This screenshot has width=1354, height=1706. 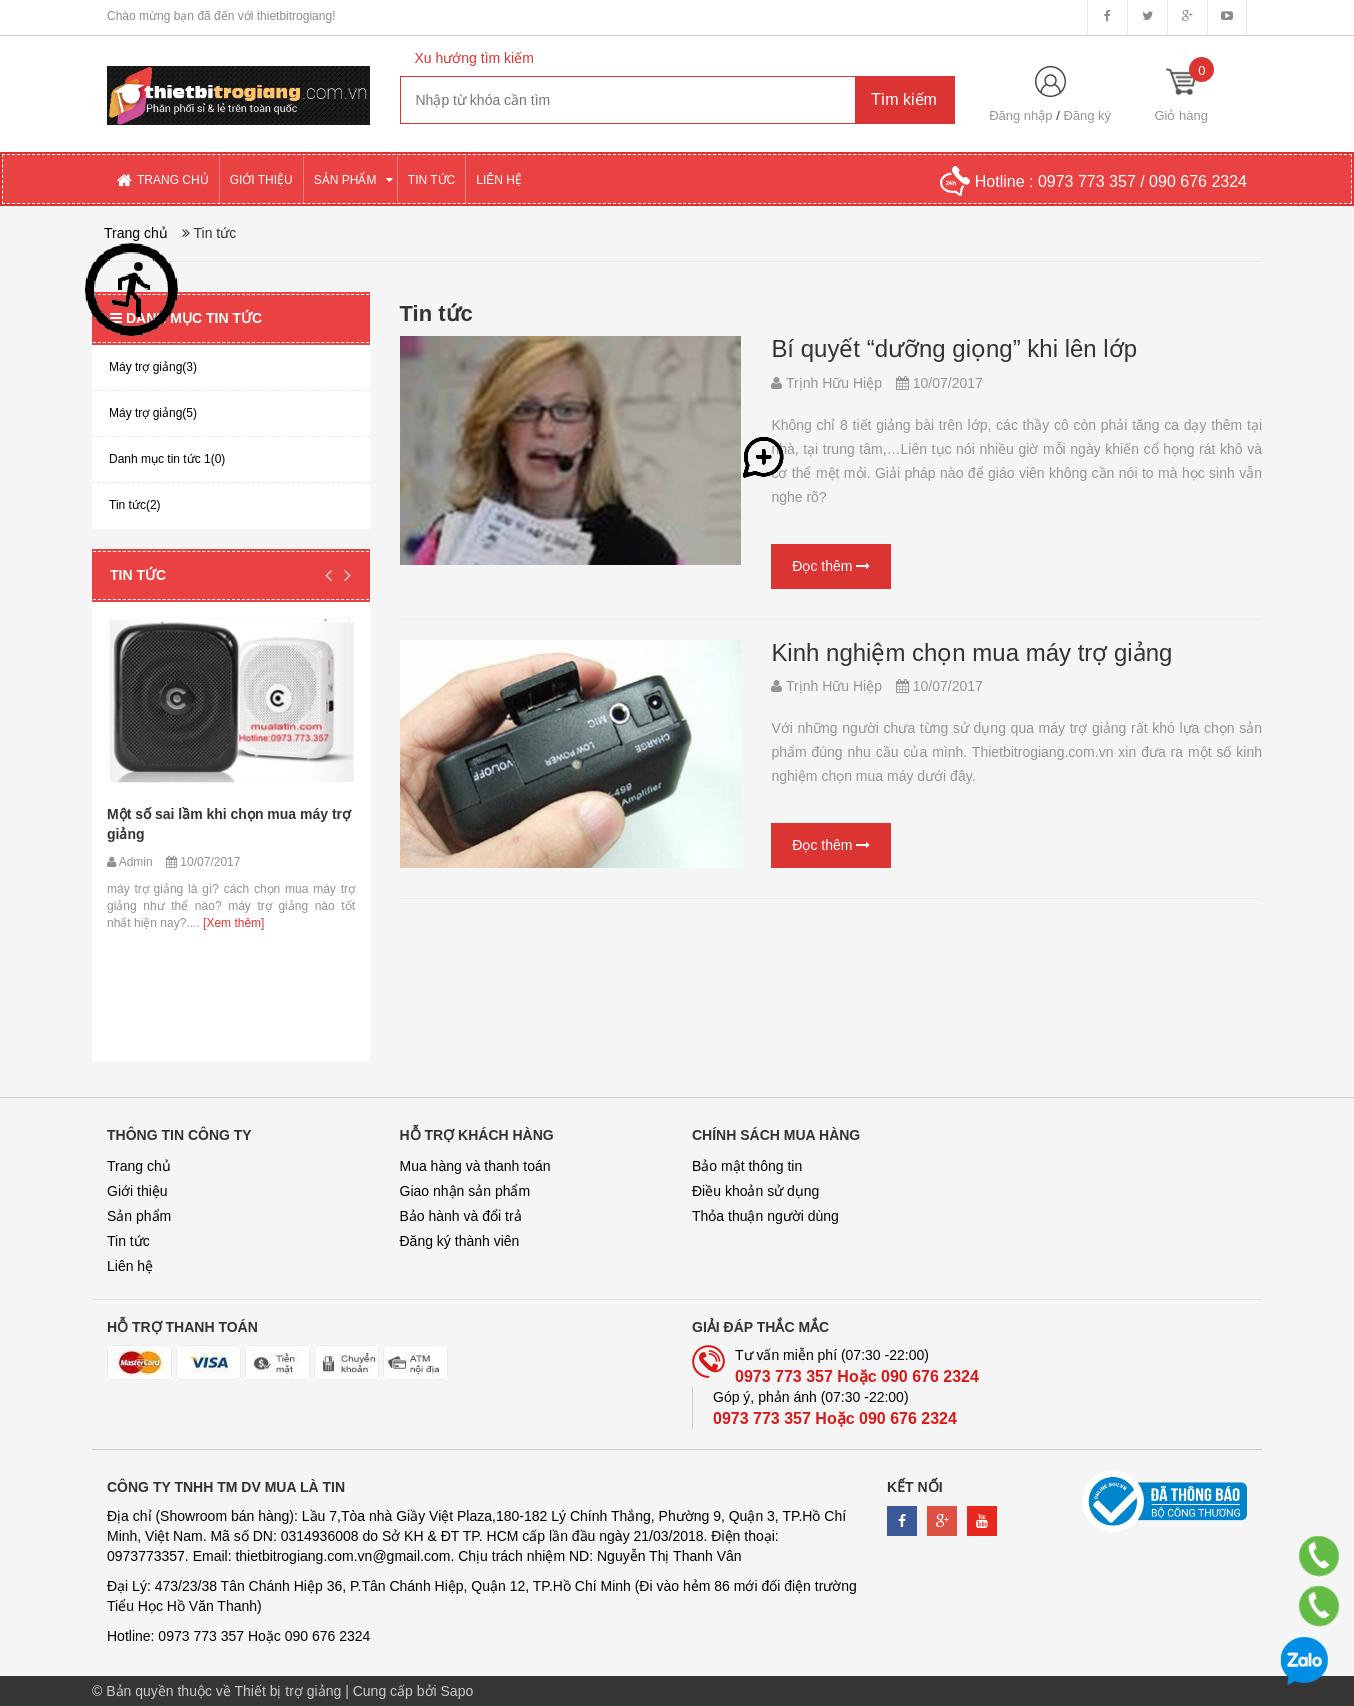 What do you see at coordinates (131, 289) in the screenshot?
I see `start a run or jogging activity` at bounding box center [131, 289].